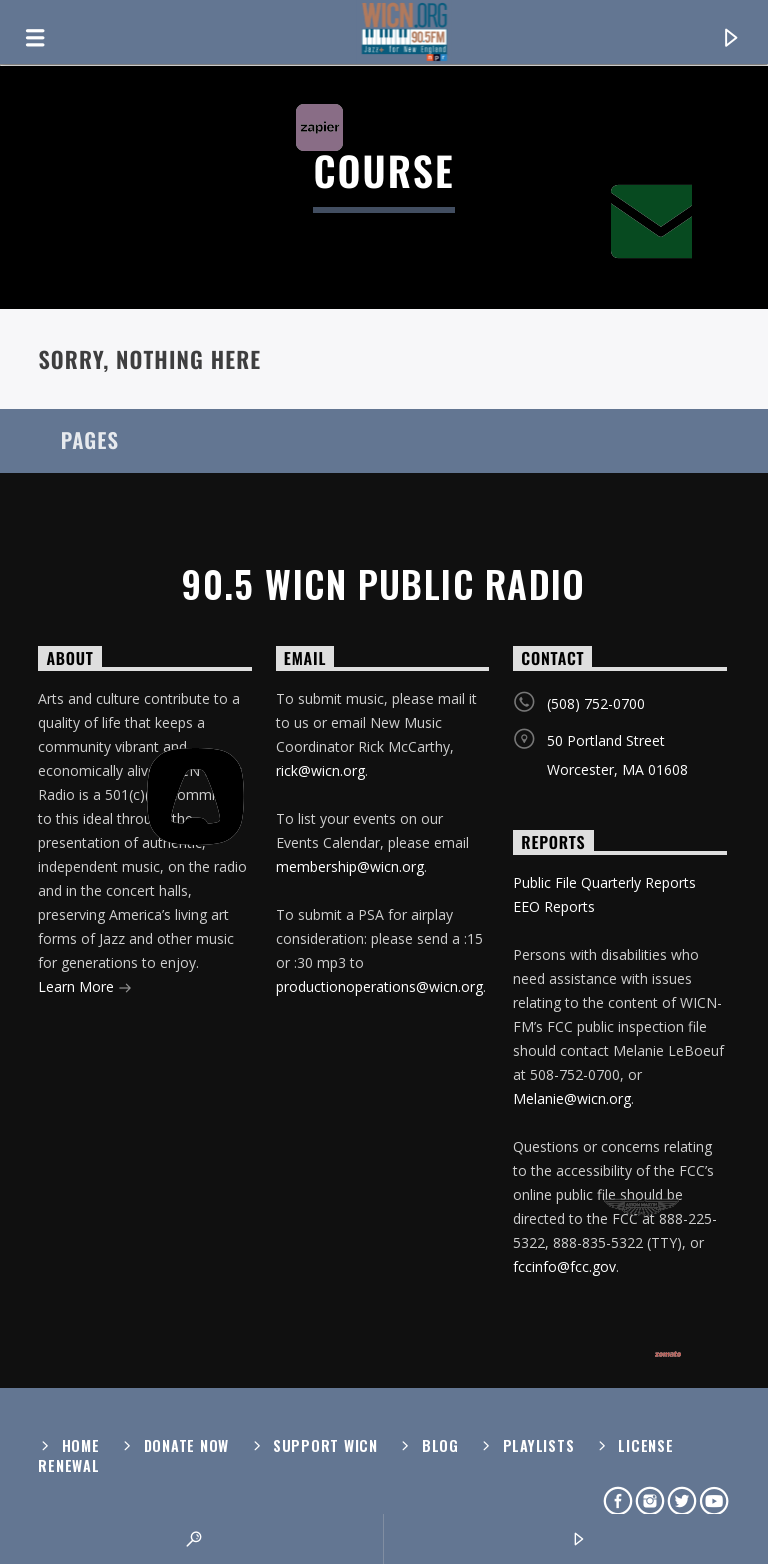  Describe the element at coordinates (319, 127) in the screenshot. I see `open Zapier automation platform` at that location.